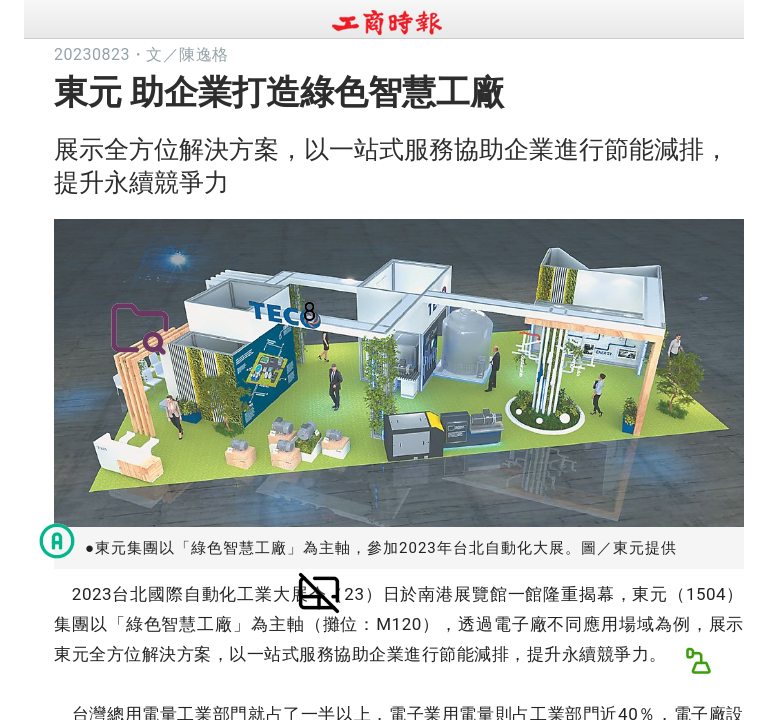  What do you see at coordinates (309, 311) in the screenshot?
I see `indicates the number eight in a list or sequence` at bounding box center [309, 311].